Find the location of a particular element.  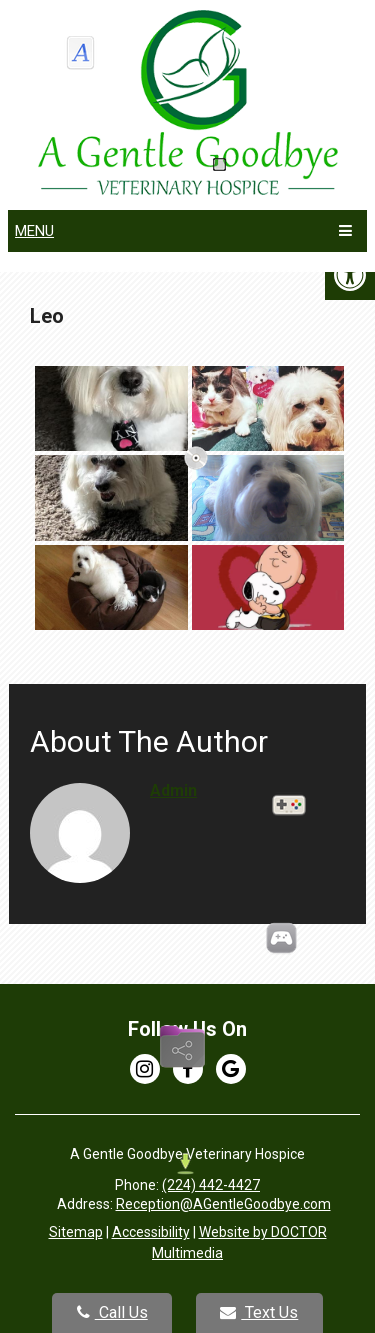

save the current file or document is located at coordinates (185, 1161).